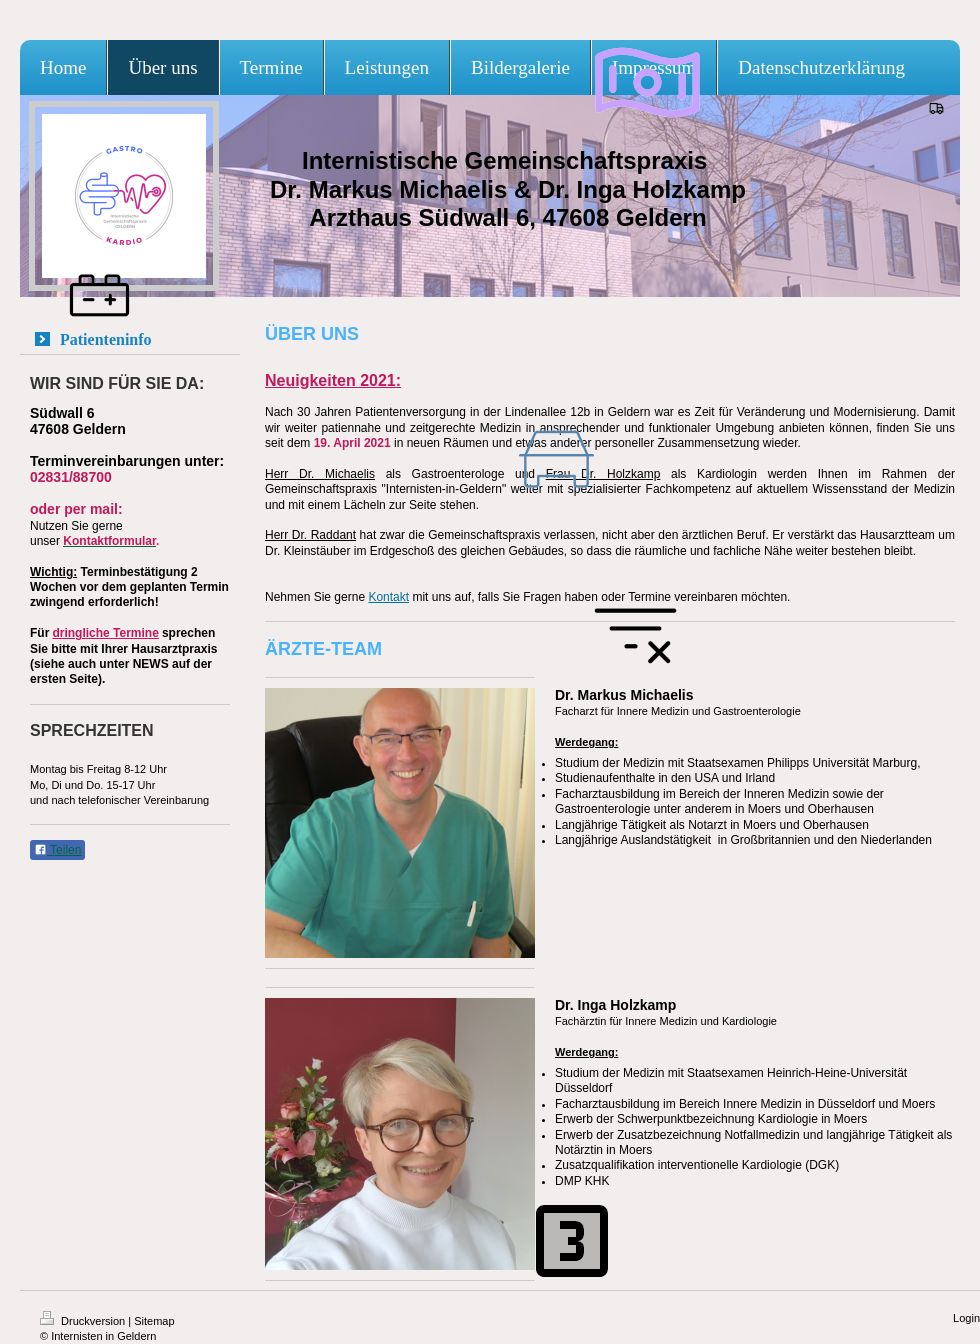 The width and height of the screenshot is (980, 1344). What do you see at coordinates (572, 1241) in the screenshot?
I see `select option 3 in a numbered list` at bounding box center [572, 1241].